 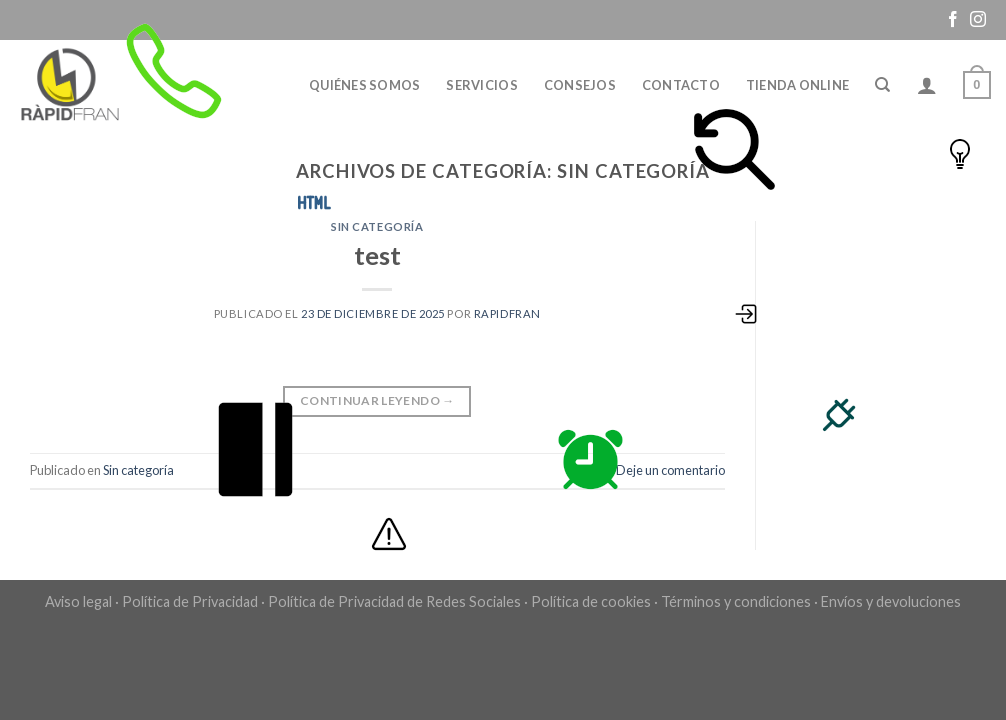 I want to click on make a phone call, so click(x=174, y=71).